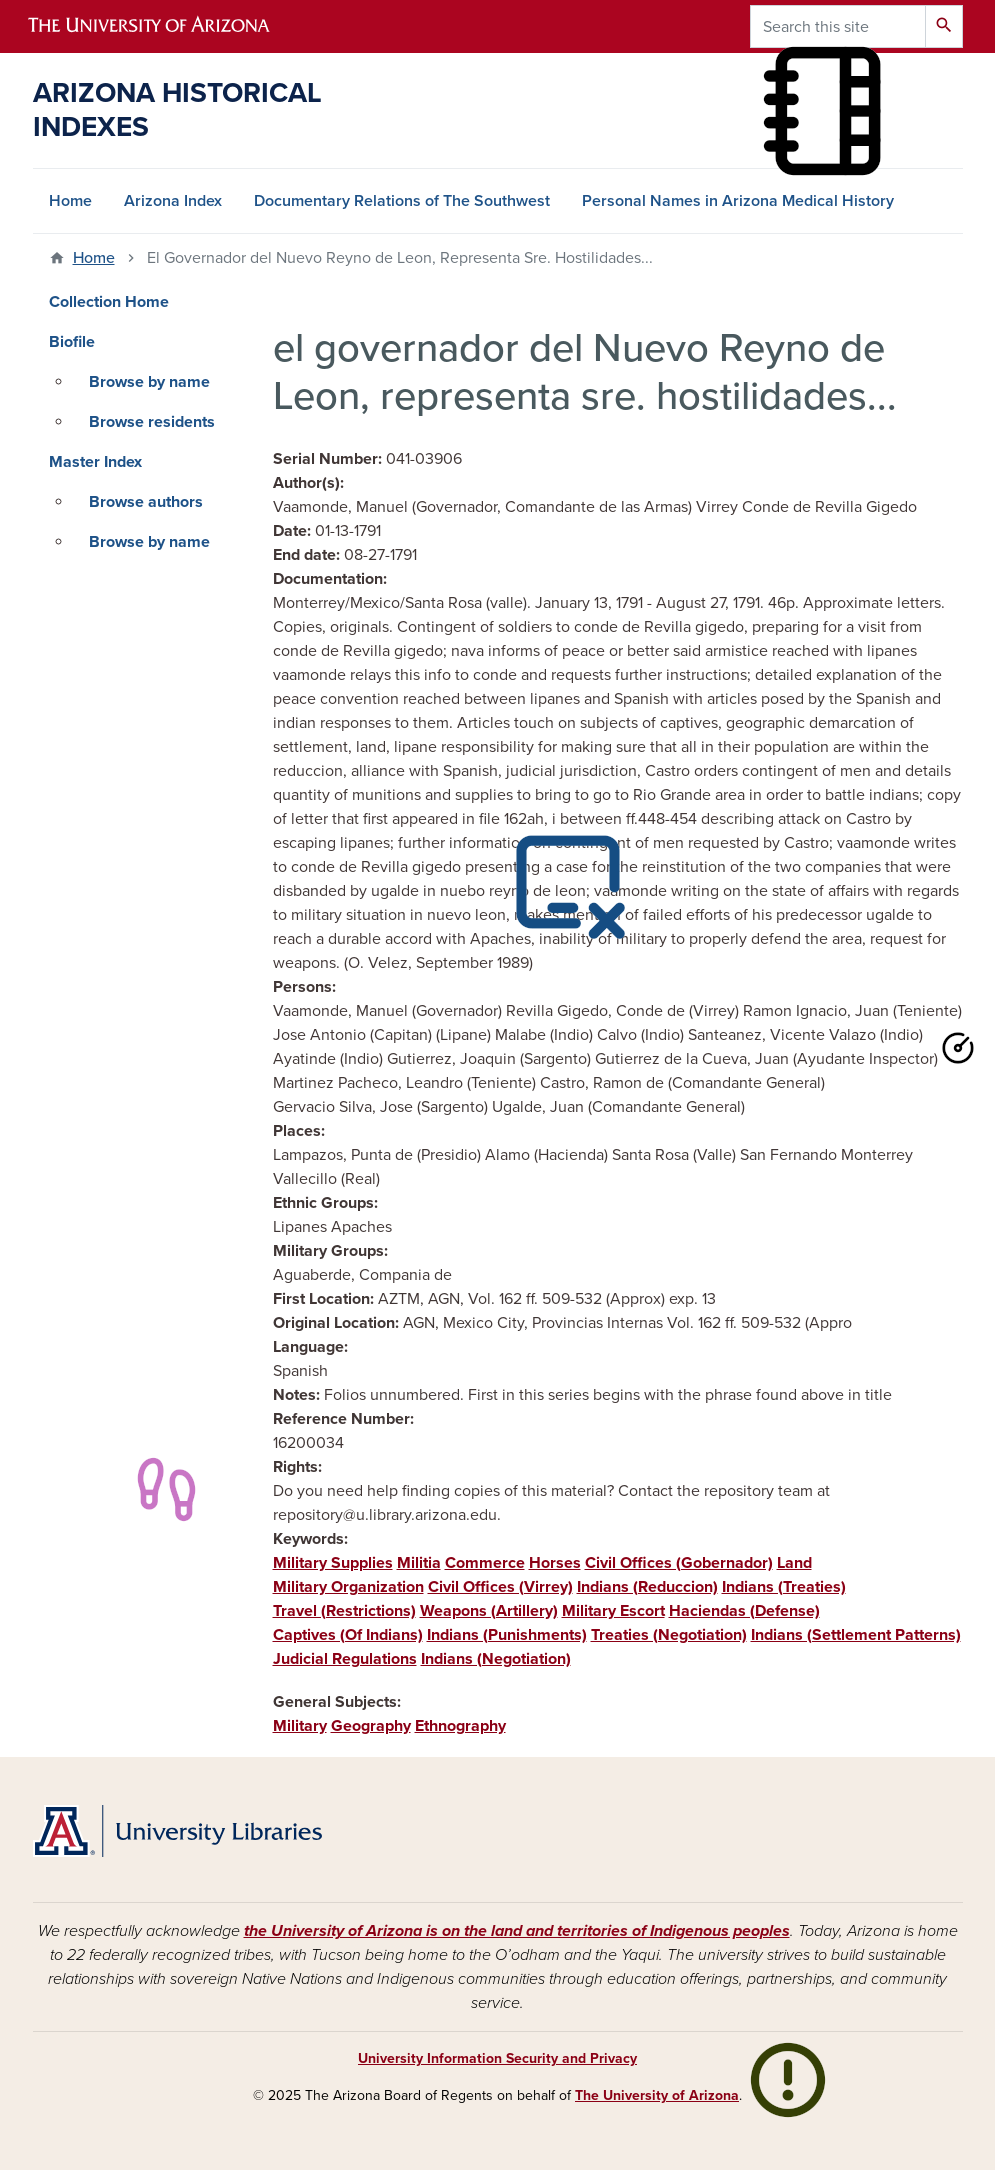 The width and height of the screenshot is (995, 2170). I want to click on view step count or walking activity, so click(166, 1489).